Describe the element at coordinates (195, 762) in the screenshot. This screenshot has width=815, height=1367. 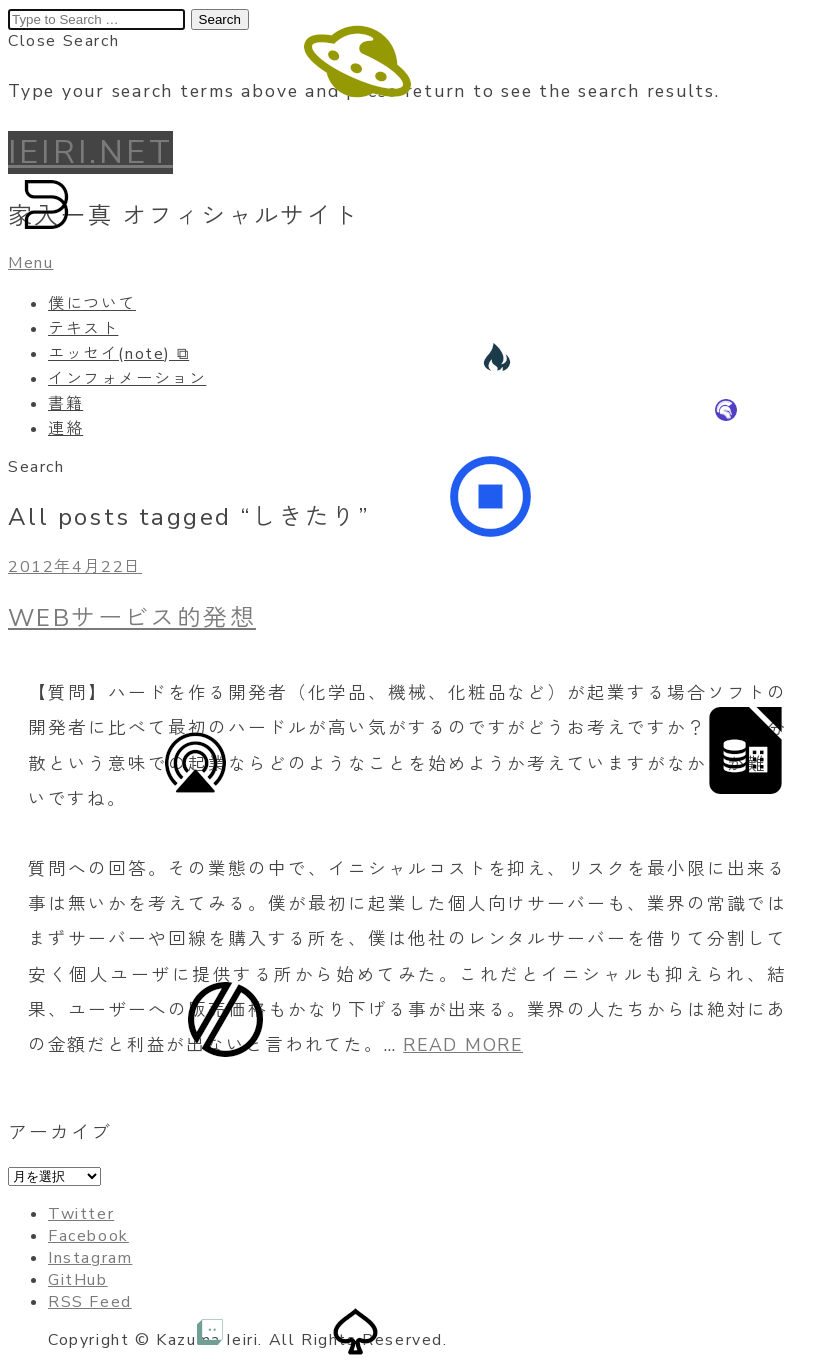
I see `stream audio to airplay-compatible devices` at that location.